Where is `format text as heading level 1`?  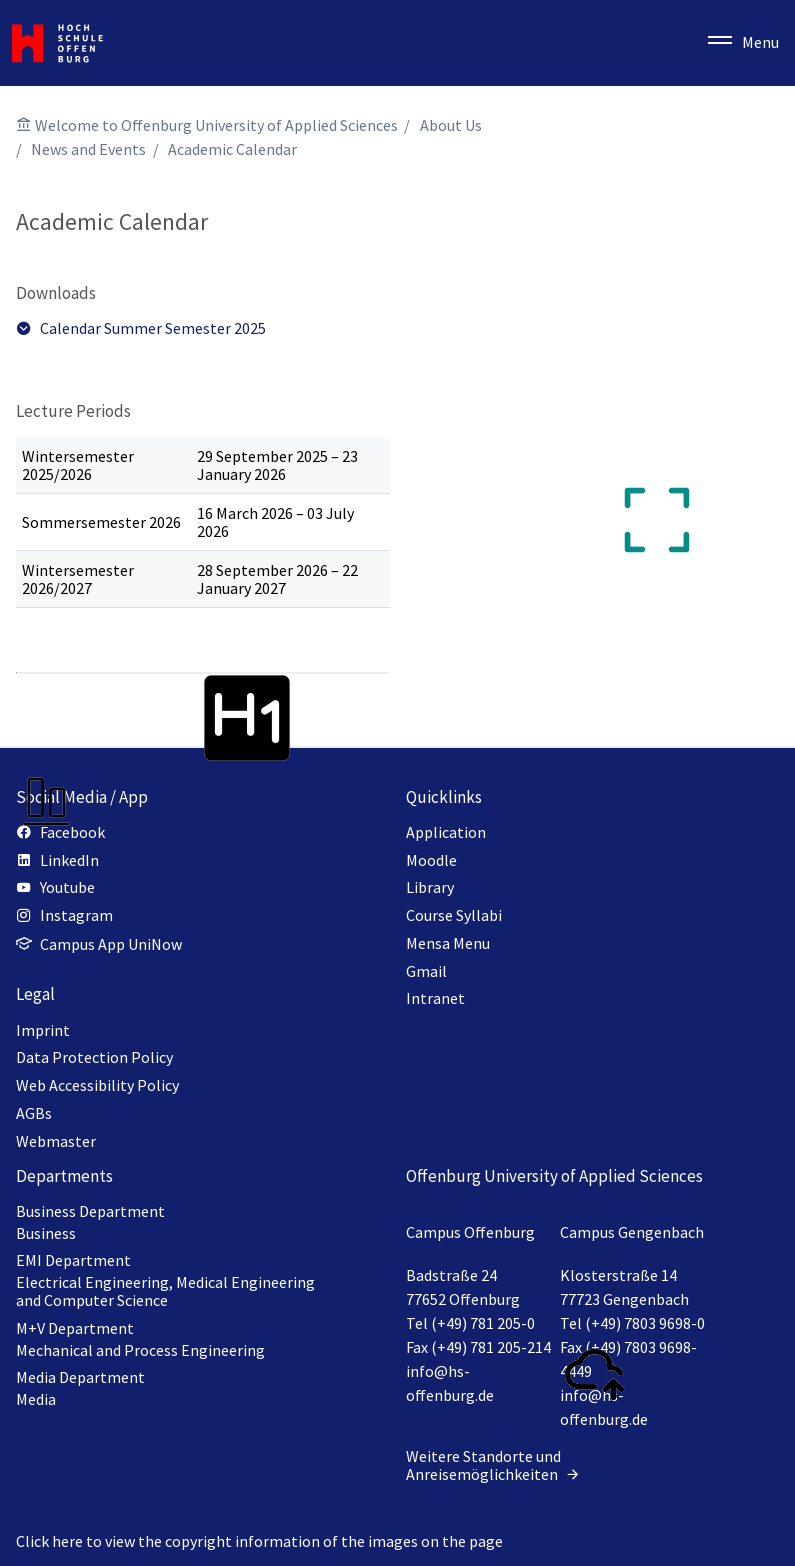
format text as heading level 1 is located at coordinates (247, 718).